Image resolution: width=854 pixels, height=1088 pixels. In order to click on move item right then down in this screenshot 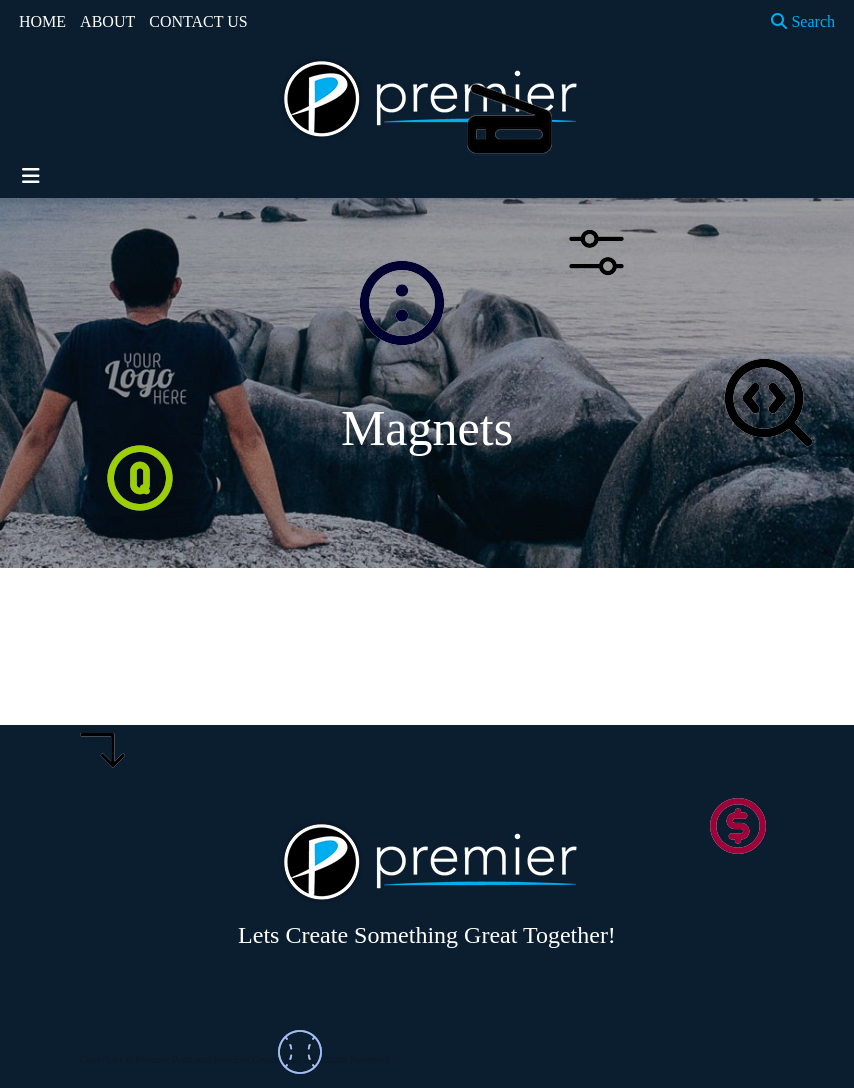, I will do `click(102, 748)`.